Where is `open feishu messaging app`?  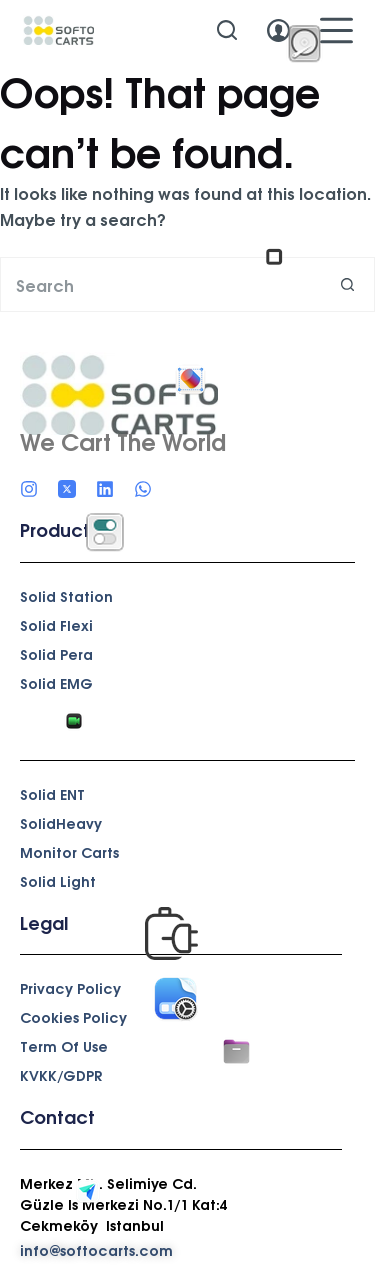 open feishu messaging app is located at coordinates (88, 1191).